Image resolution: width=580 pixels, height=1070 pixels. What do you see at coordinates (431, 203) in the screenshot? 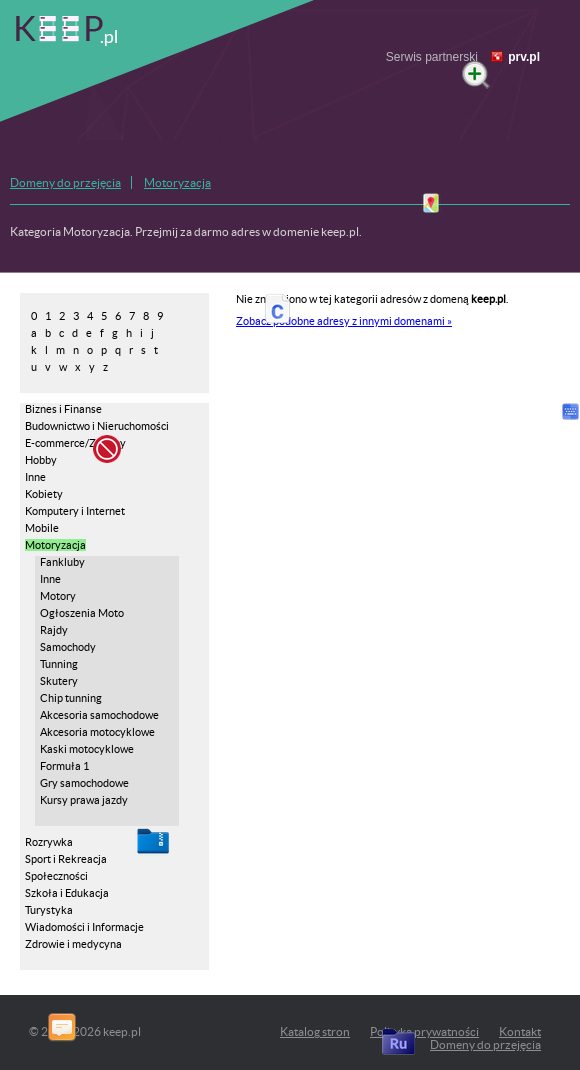
I see `a google earth kml file containing location data` at bounding box center [431, 203].